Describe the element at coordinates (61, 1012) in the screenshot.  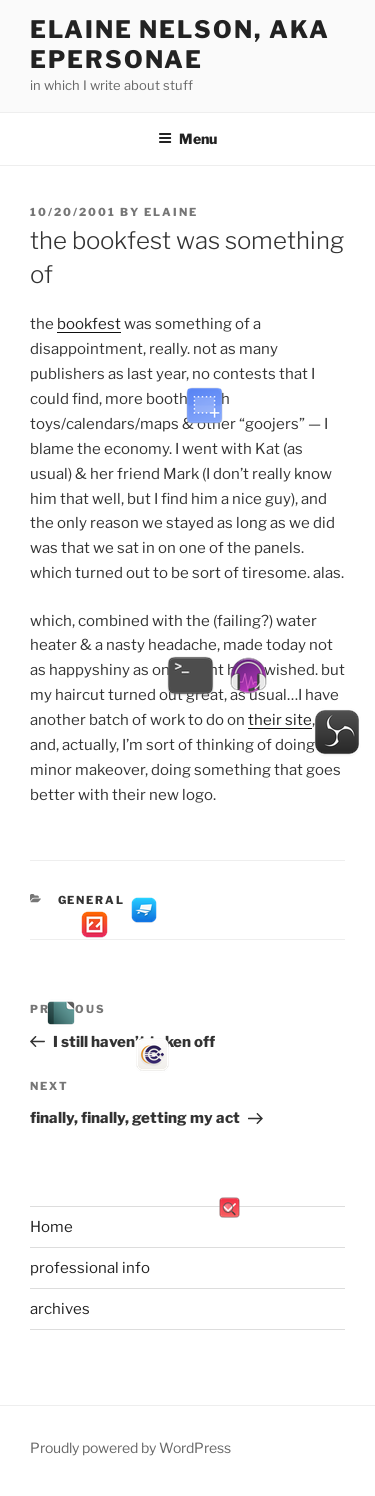
I see `change desktop wallpaper settings` at that location.